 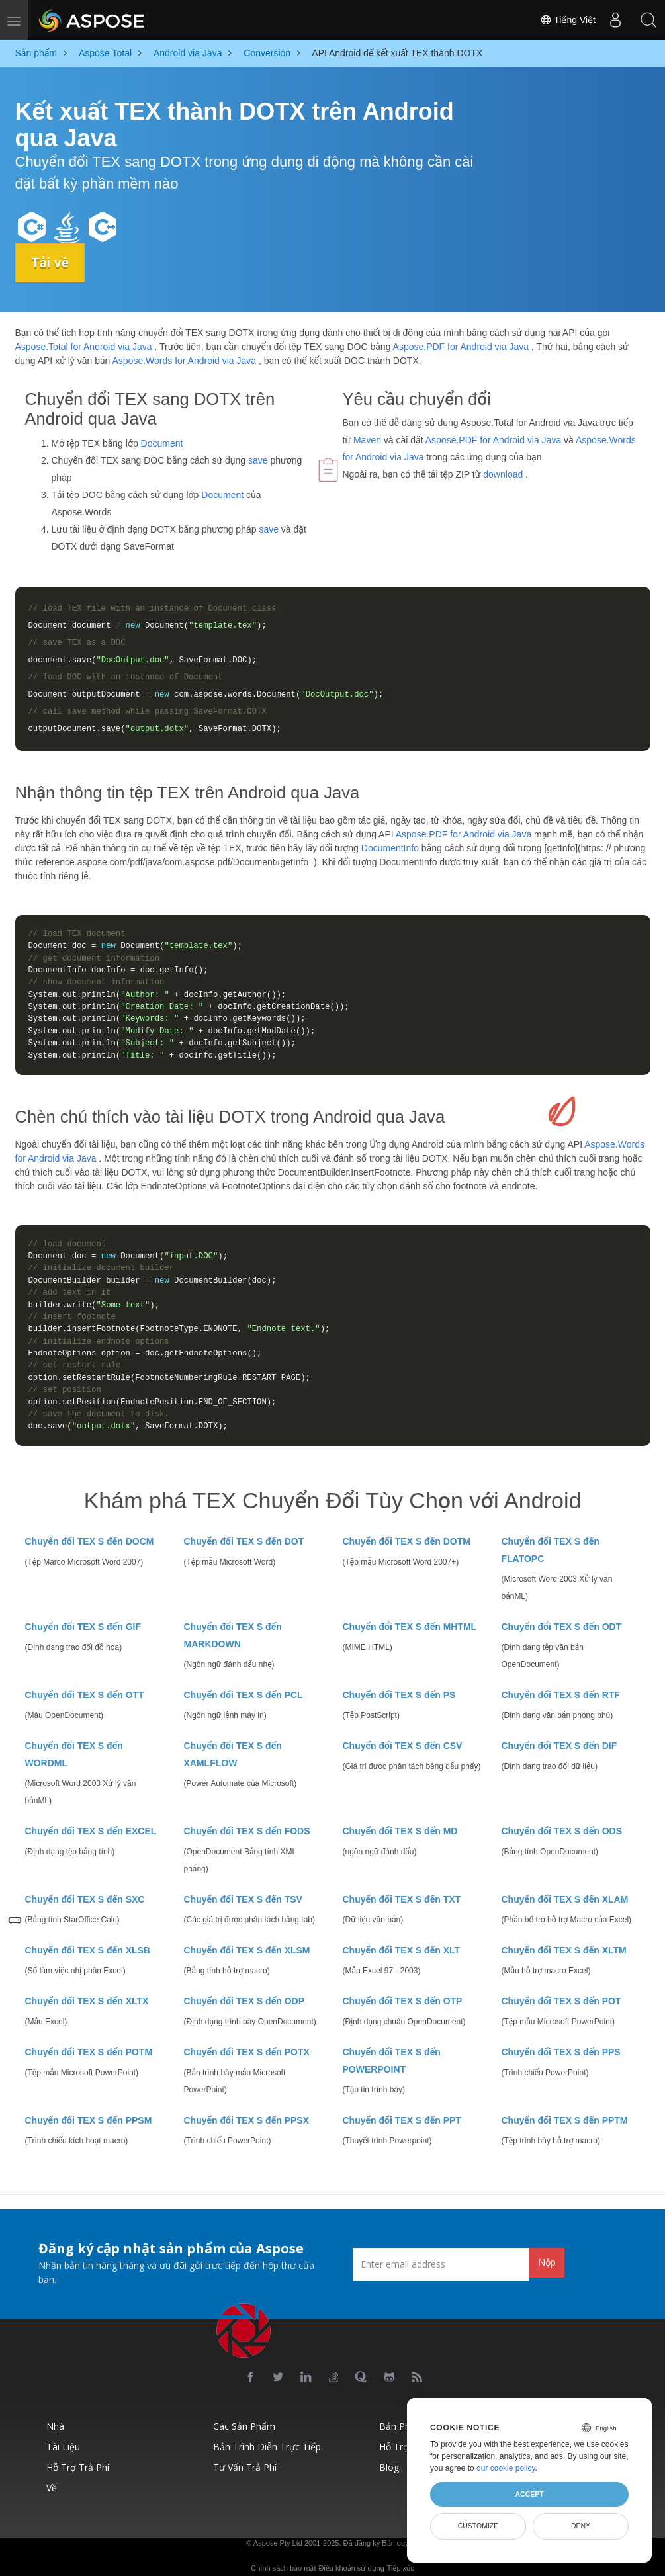 What do you see at coordinates (15, 1920) in the screenshot?
I see `access radio or audio receiver settings` at bounding box center [15, 1920].